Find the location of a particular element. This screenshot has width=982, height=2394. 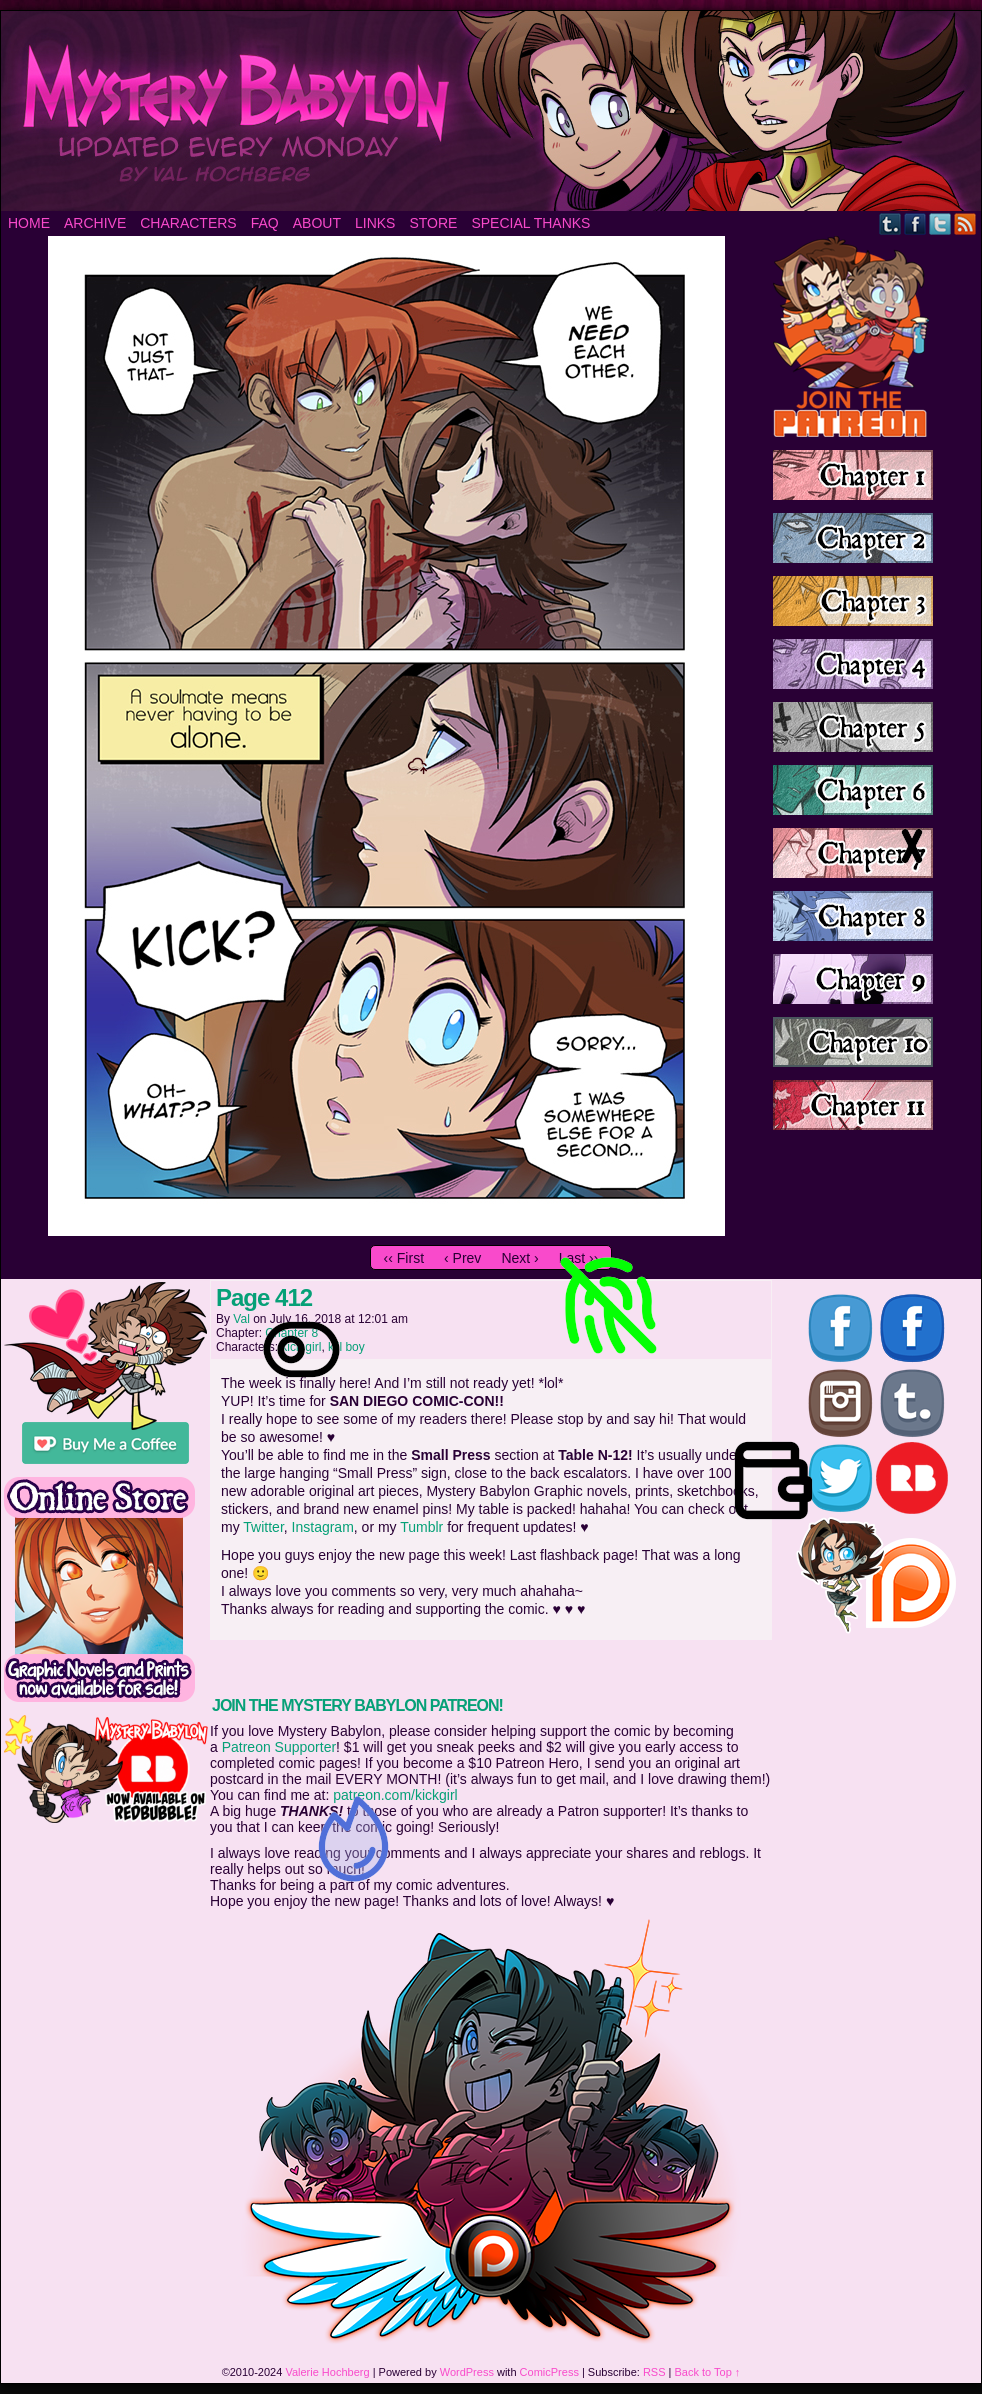

close or dismiss a dialog is located at coordinates (912, 846).